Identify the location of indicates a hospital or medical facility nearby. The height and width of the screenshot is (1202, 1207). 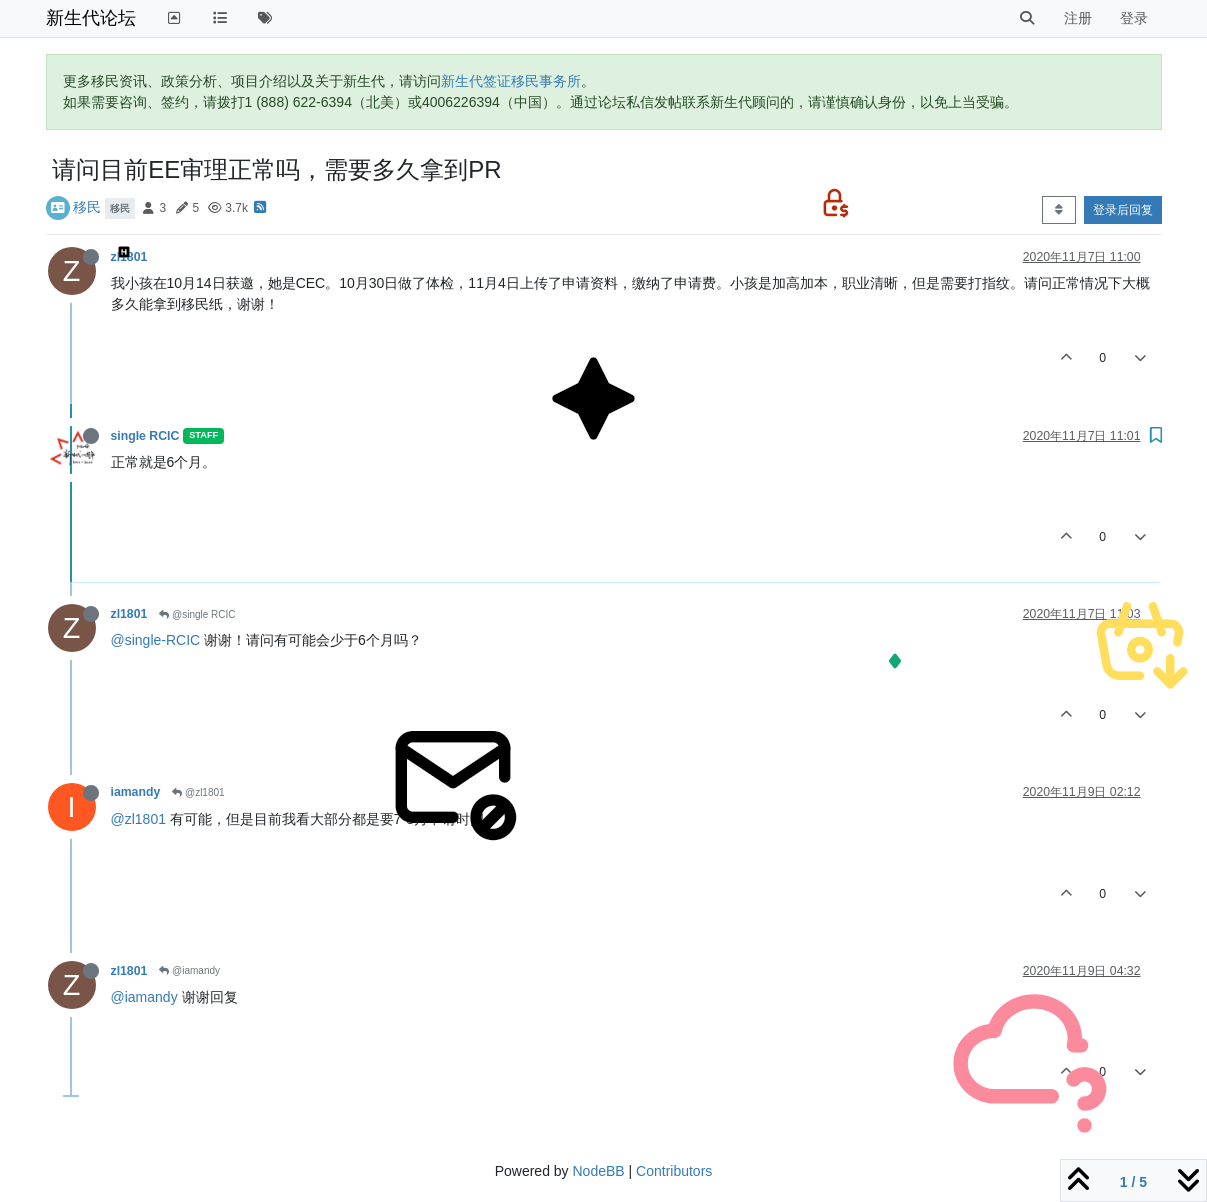
(124, 252).